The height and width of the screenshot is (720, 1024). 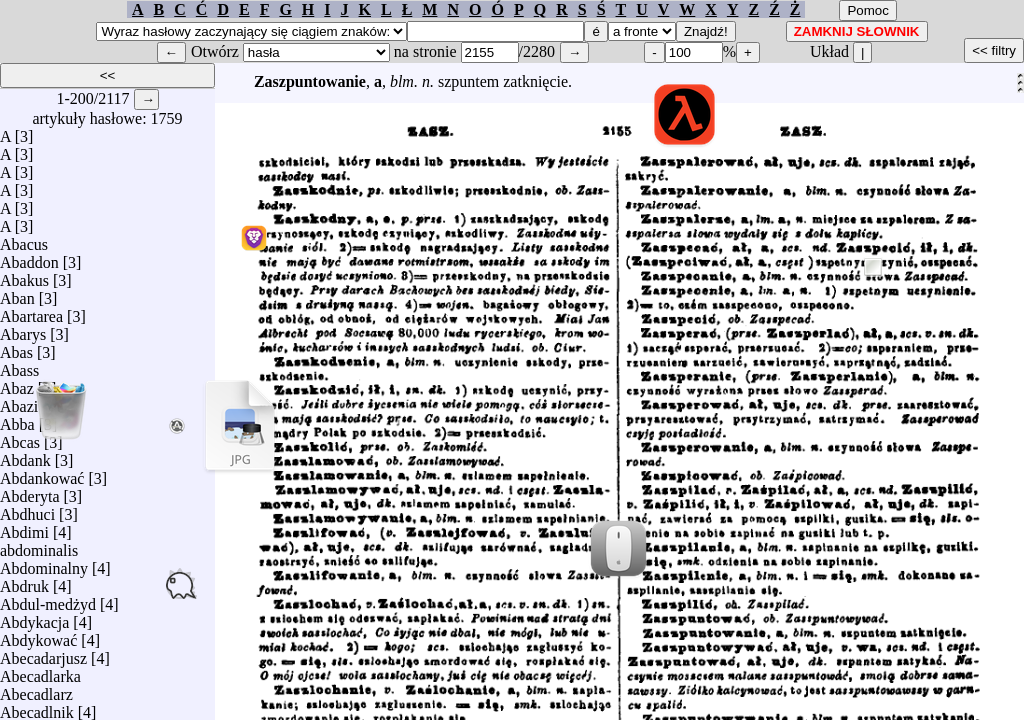 What do you see at coordinates (240, 427) in the screenshot?
I see `a jpg image file` at bounding box center [240, 427].